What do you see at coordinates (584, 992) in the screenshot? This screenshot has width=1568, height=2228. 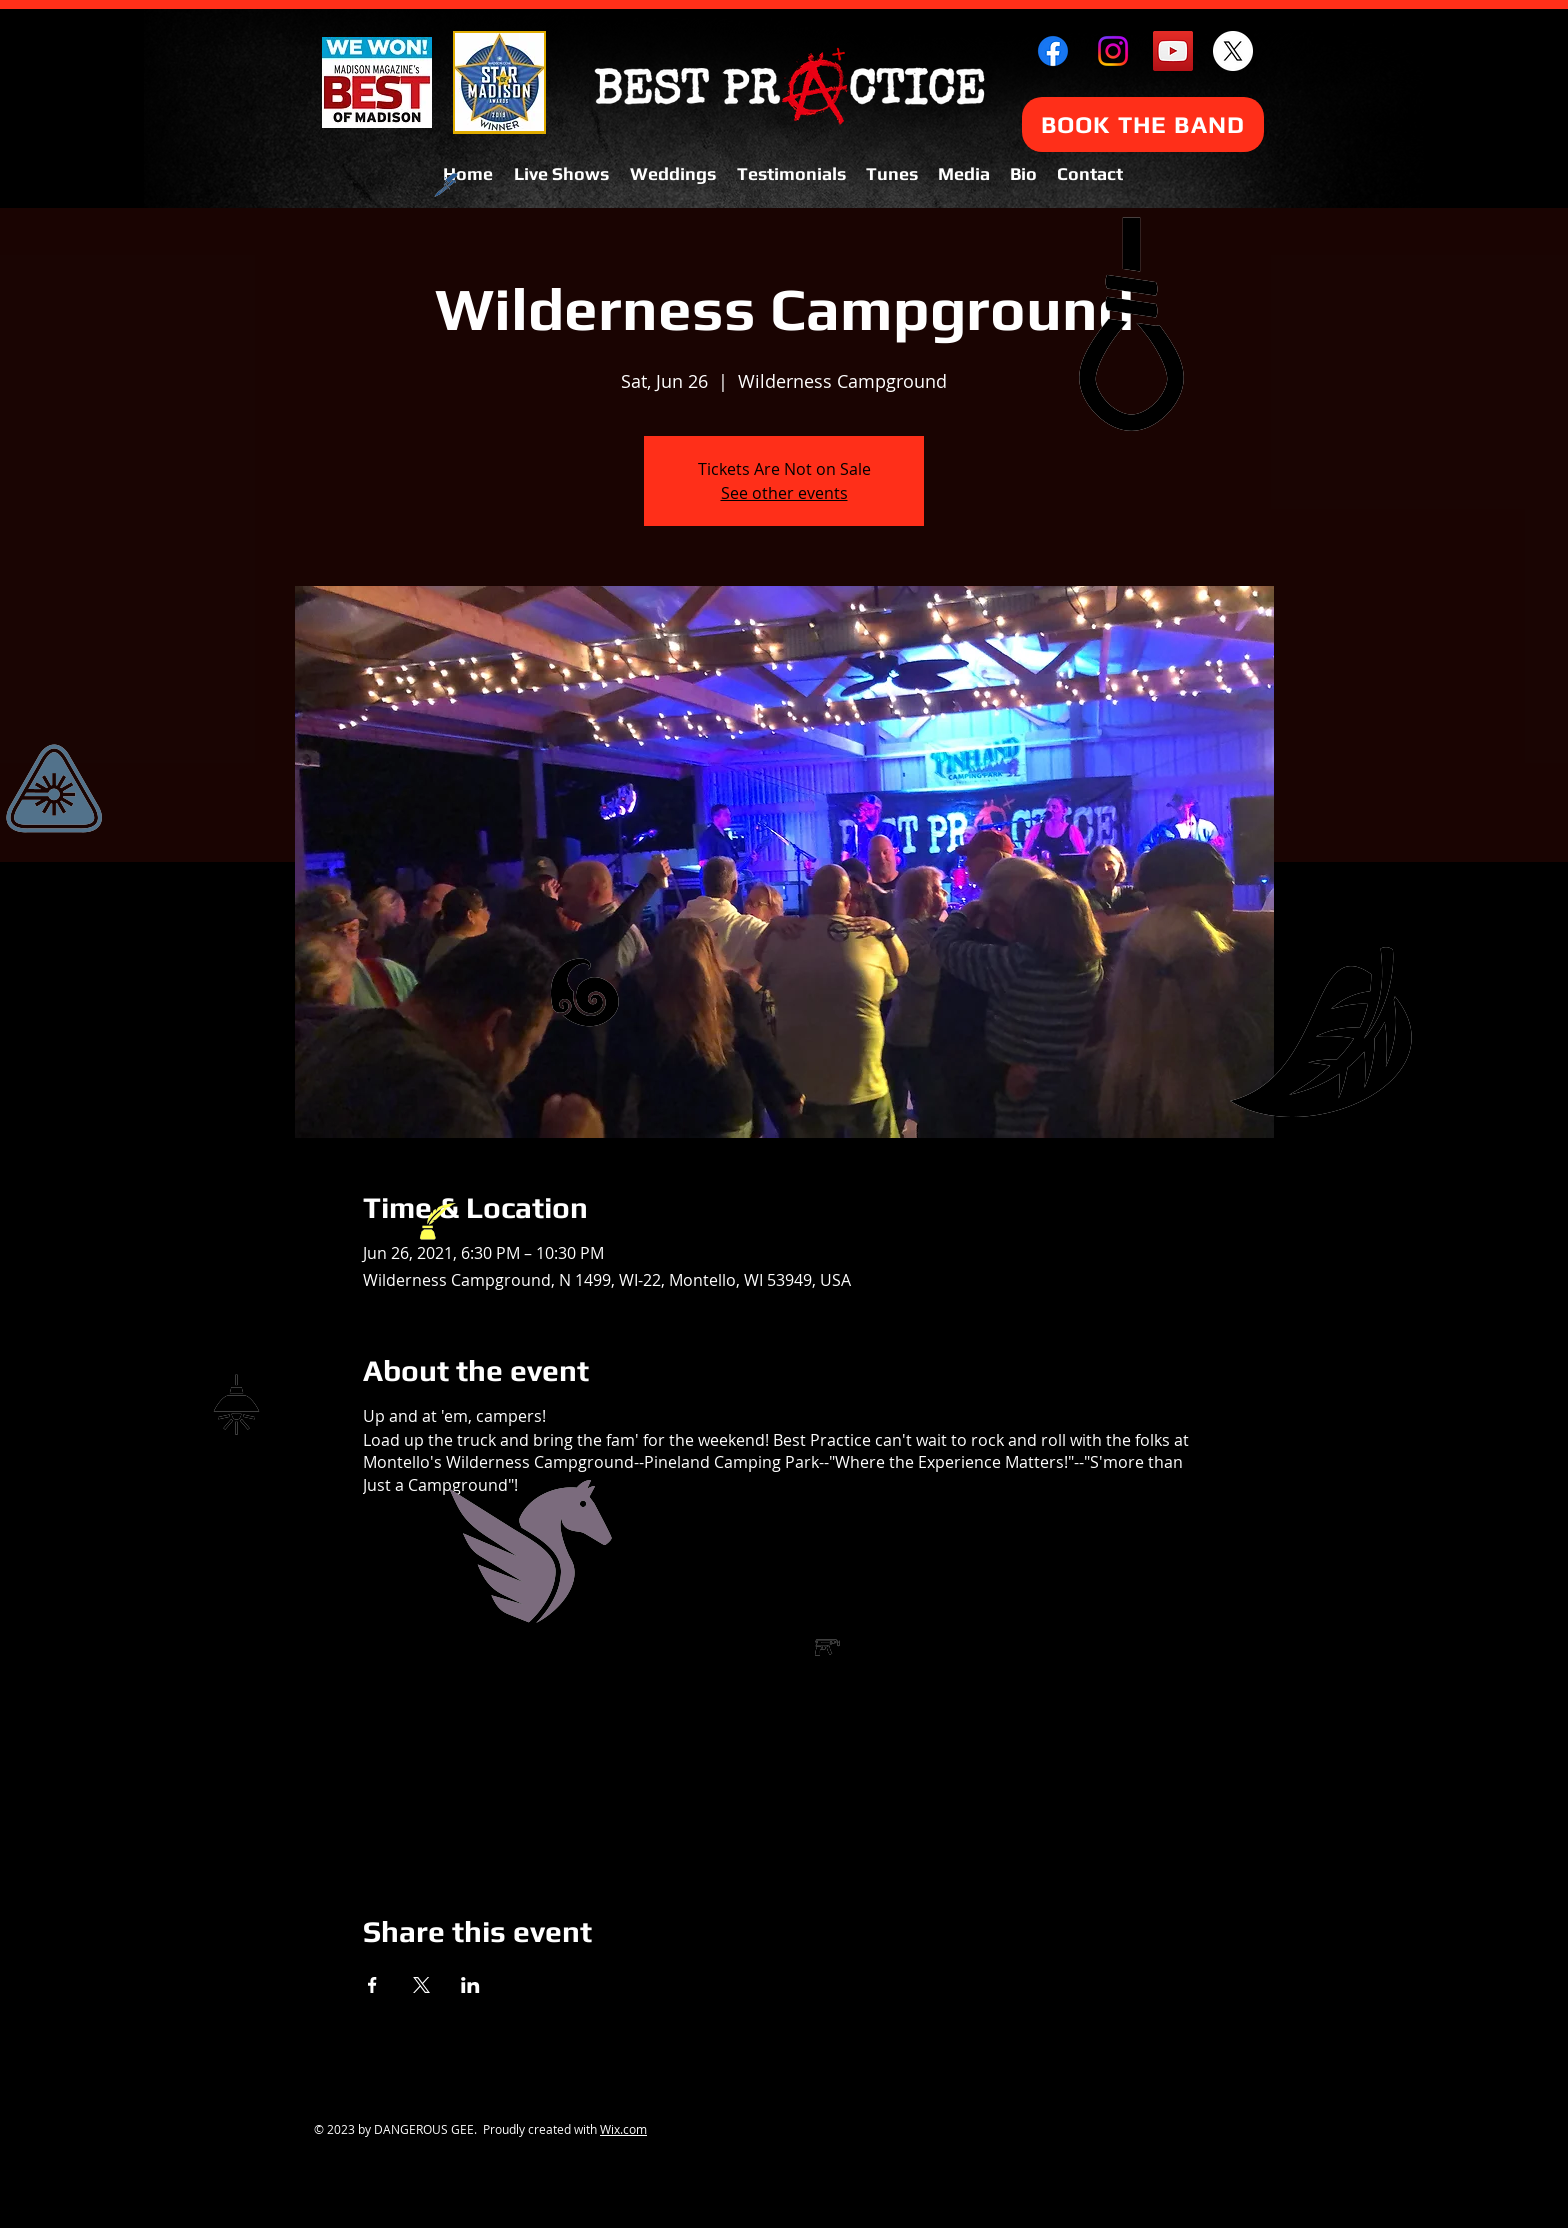 I see `indicates weather conditions in a game interface` at bounding box center [584, 992].